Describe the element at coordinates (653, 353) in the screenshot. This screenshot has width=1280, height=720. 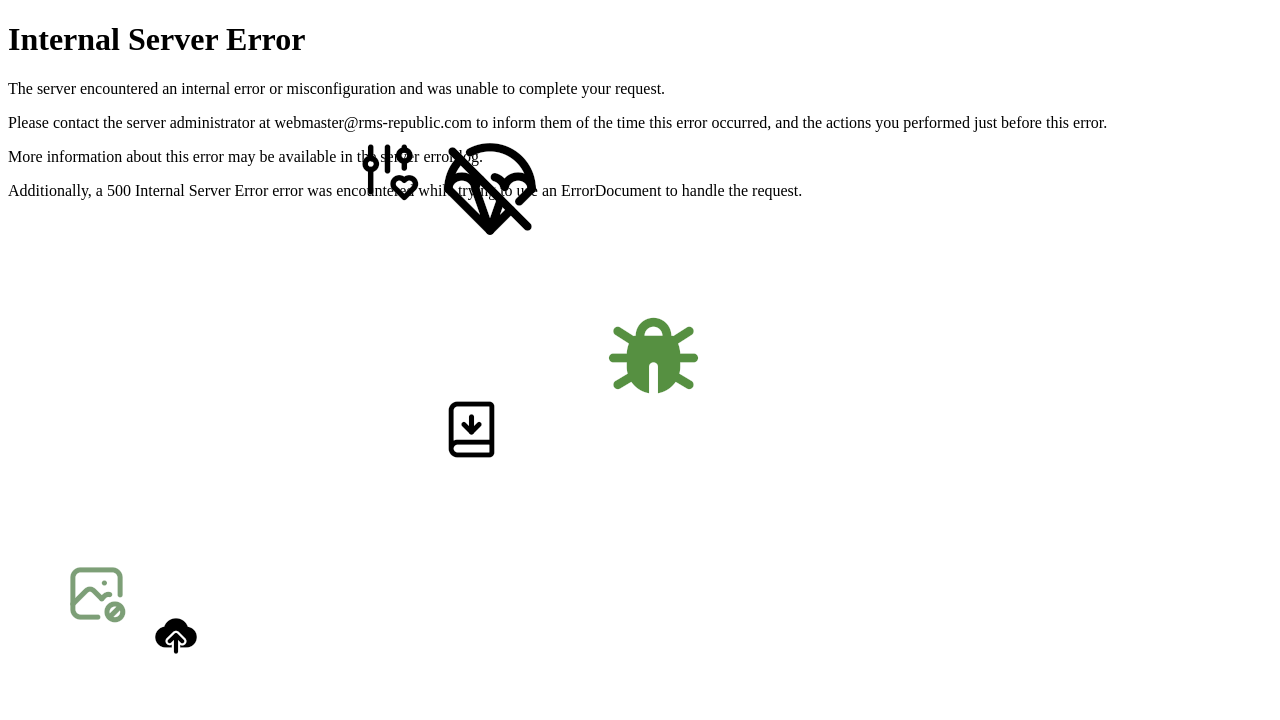
I see `report a bug or issue` at that location.